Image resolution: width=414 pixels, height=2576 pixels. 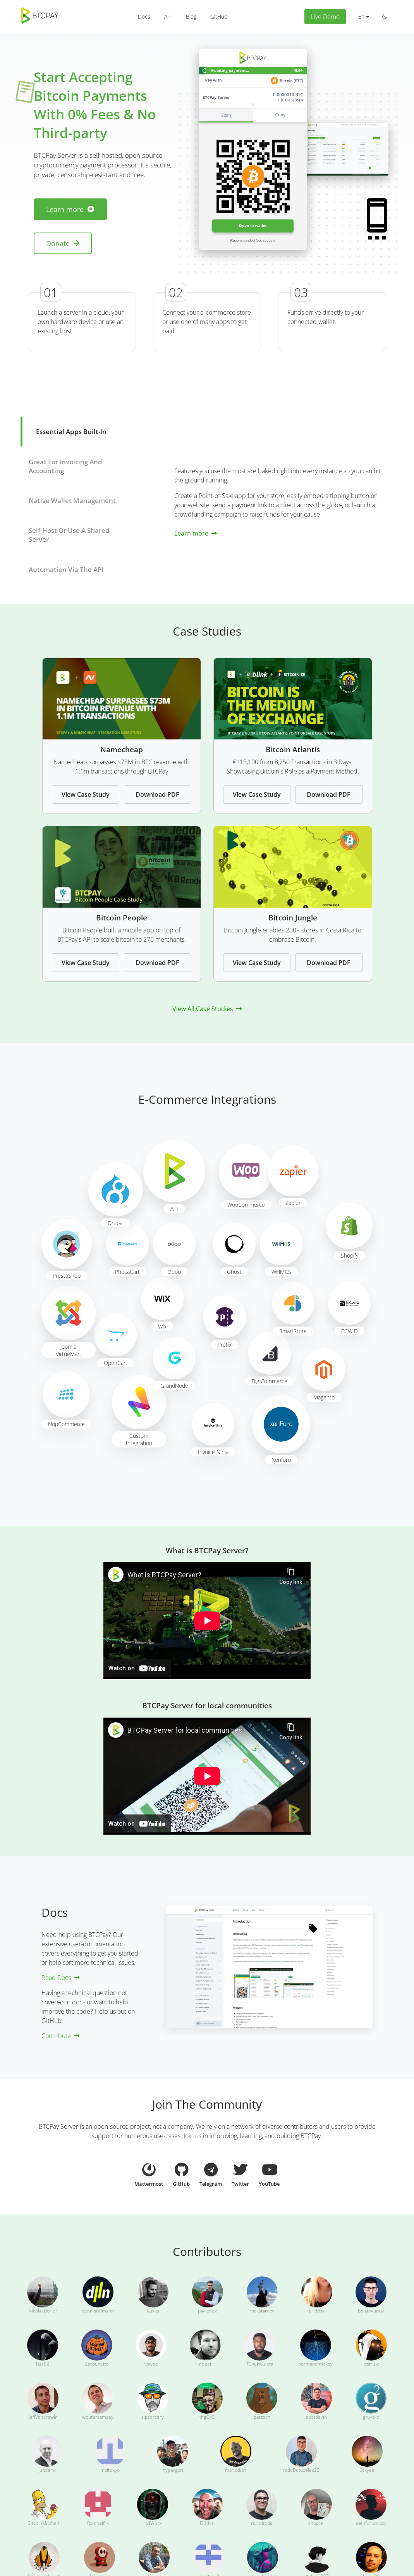 I want to click on view your resume or CV, so click(x=25, y=92).